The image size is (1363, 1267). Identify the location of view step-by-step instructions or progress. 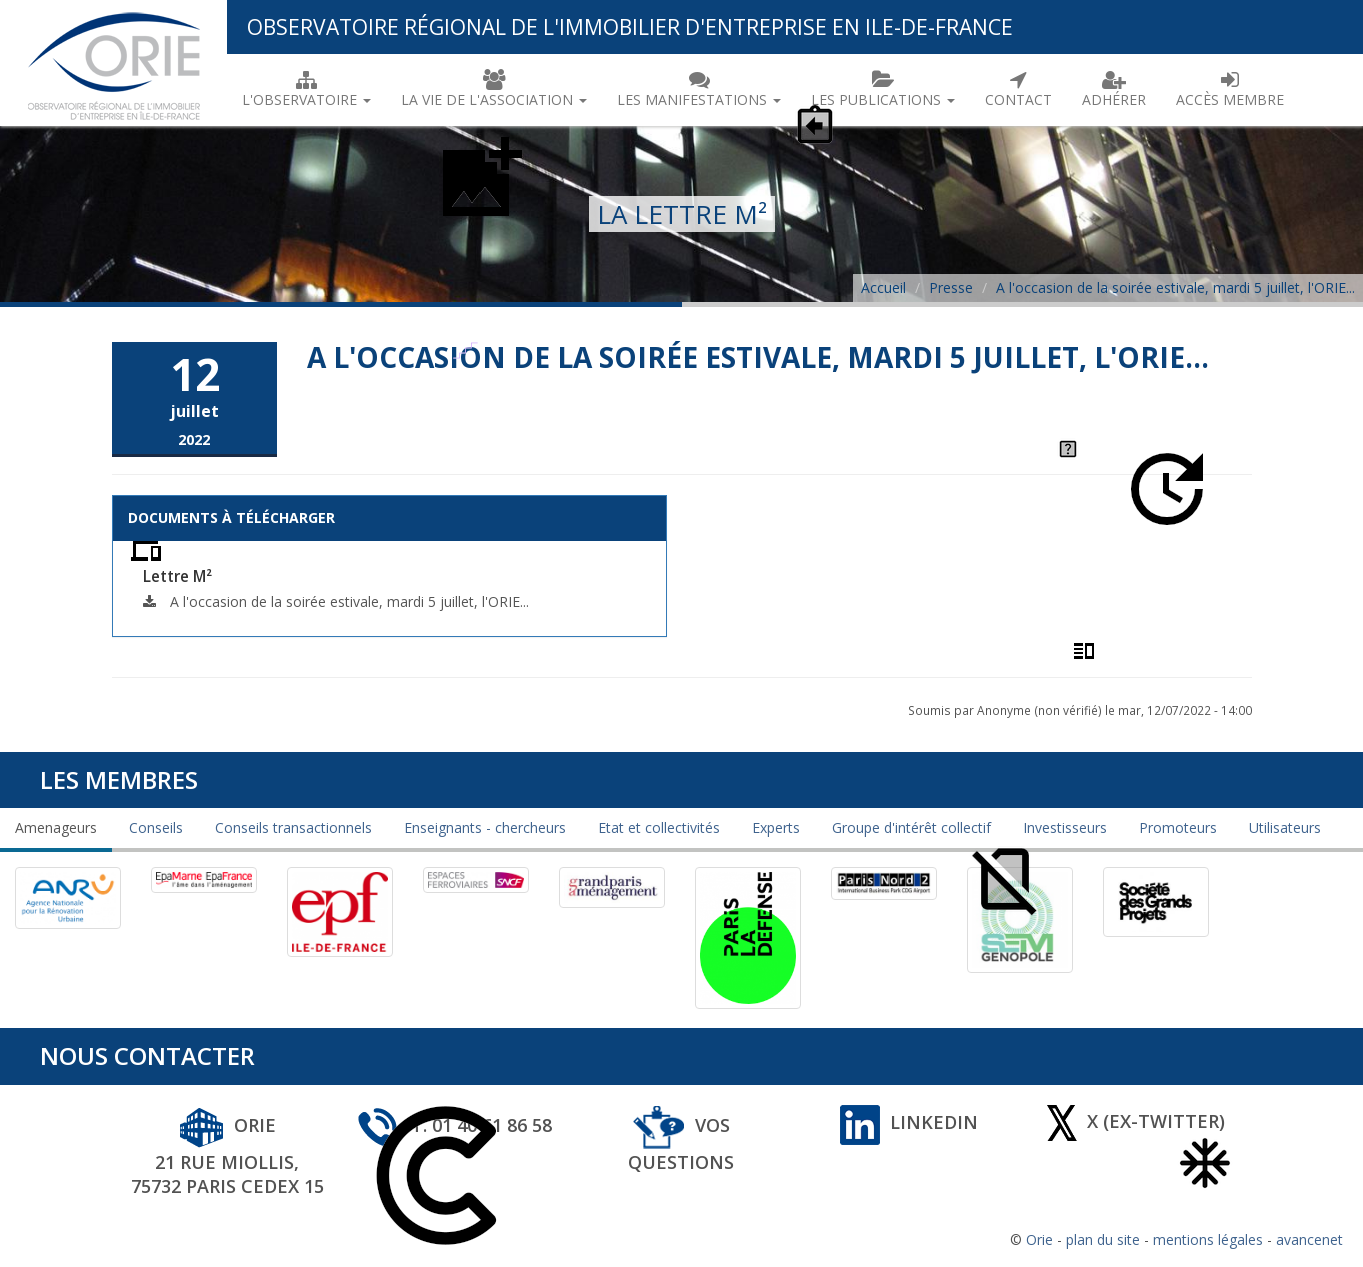
(465, 350).